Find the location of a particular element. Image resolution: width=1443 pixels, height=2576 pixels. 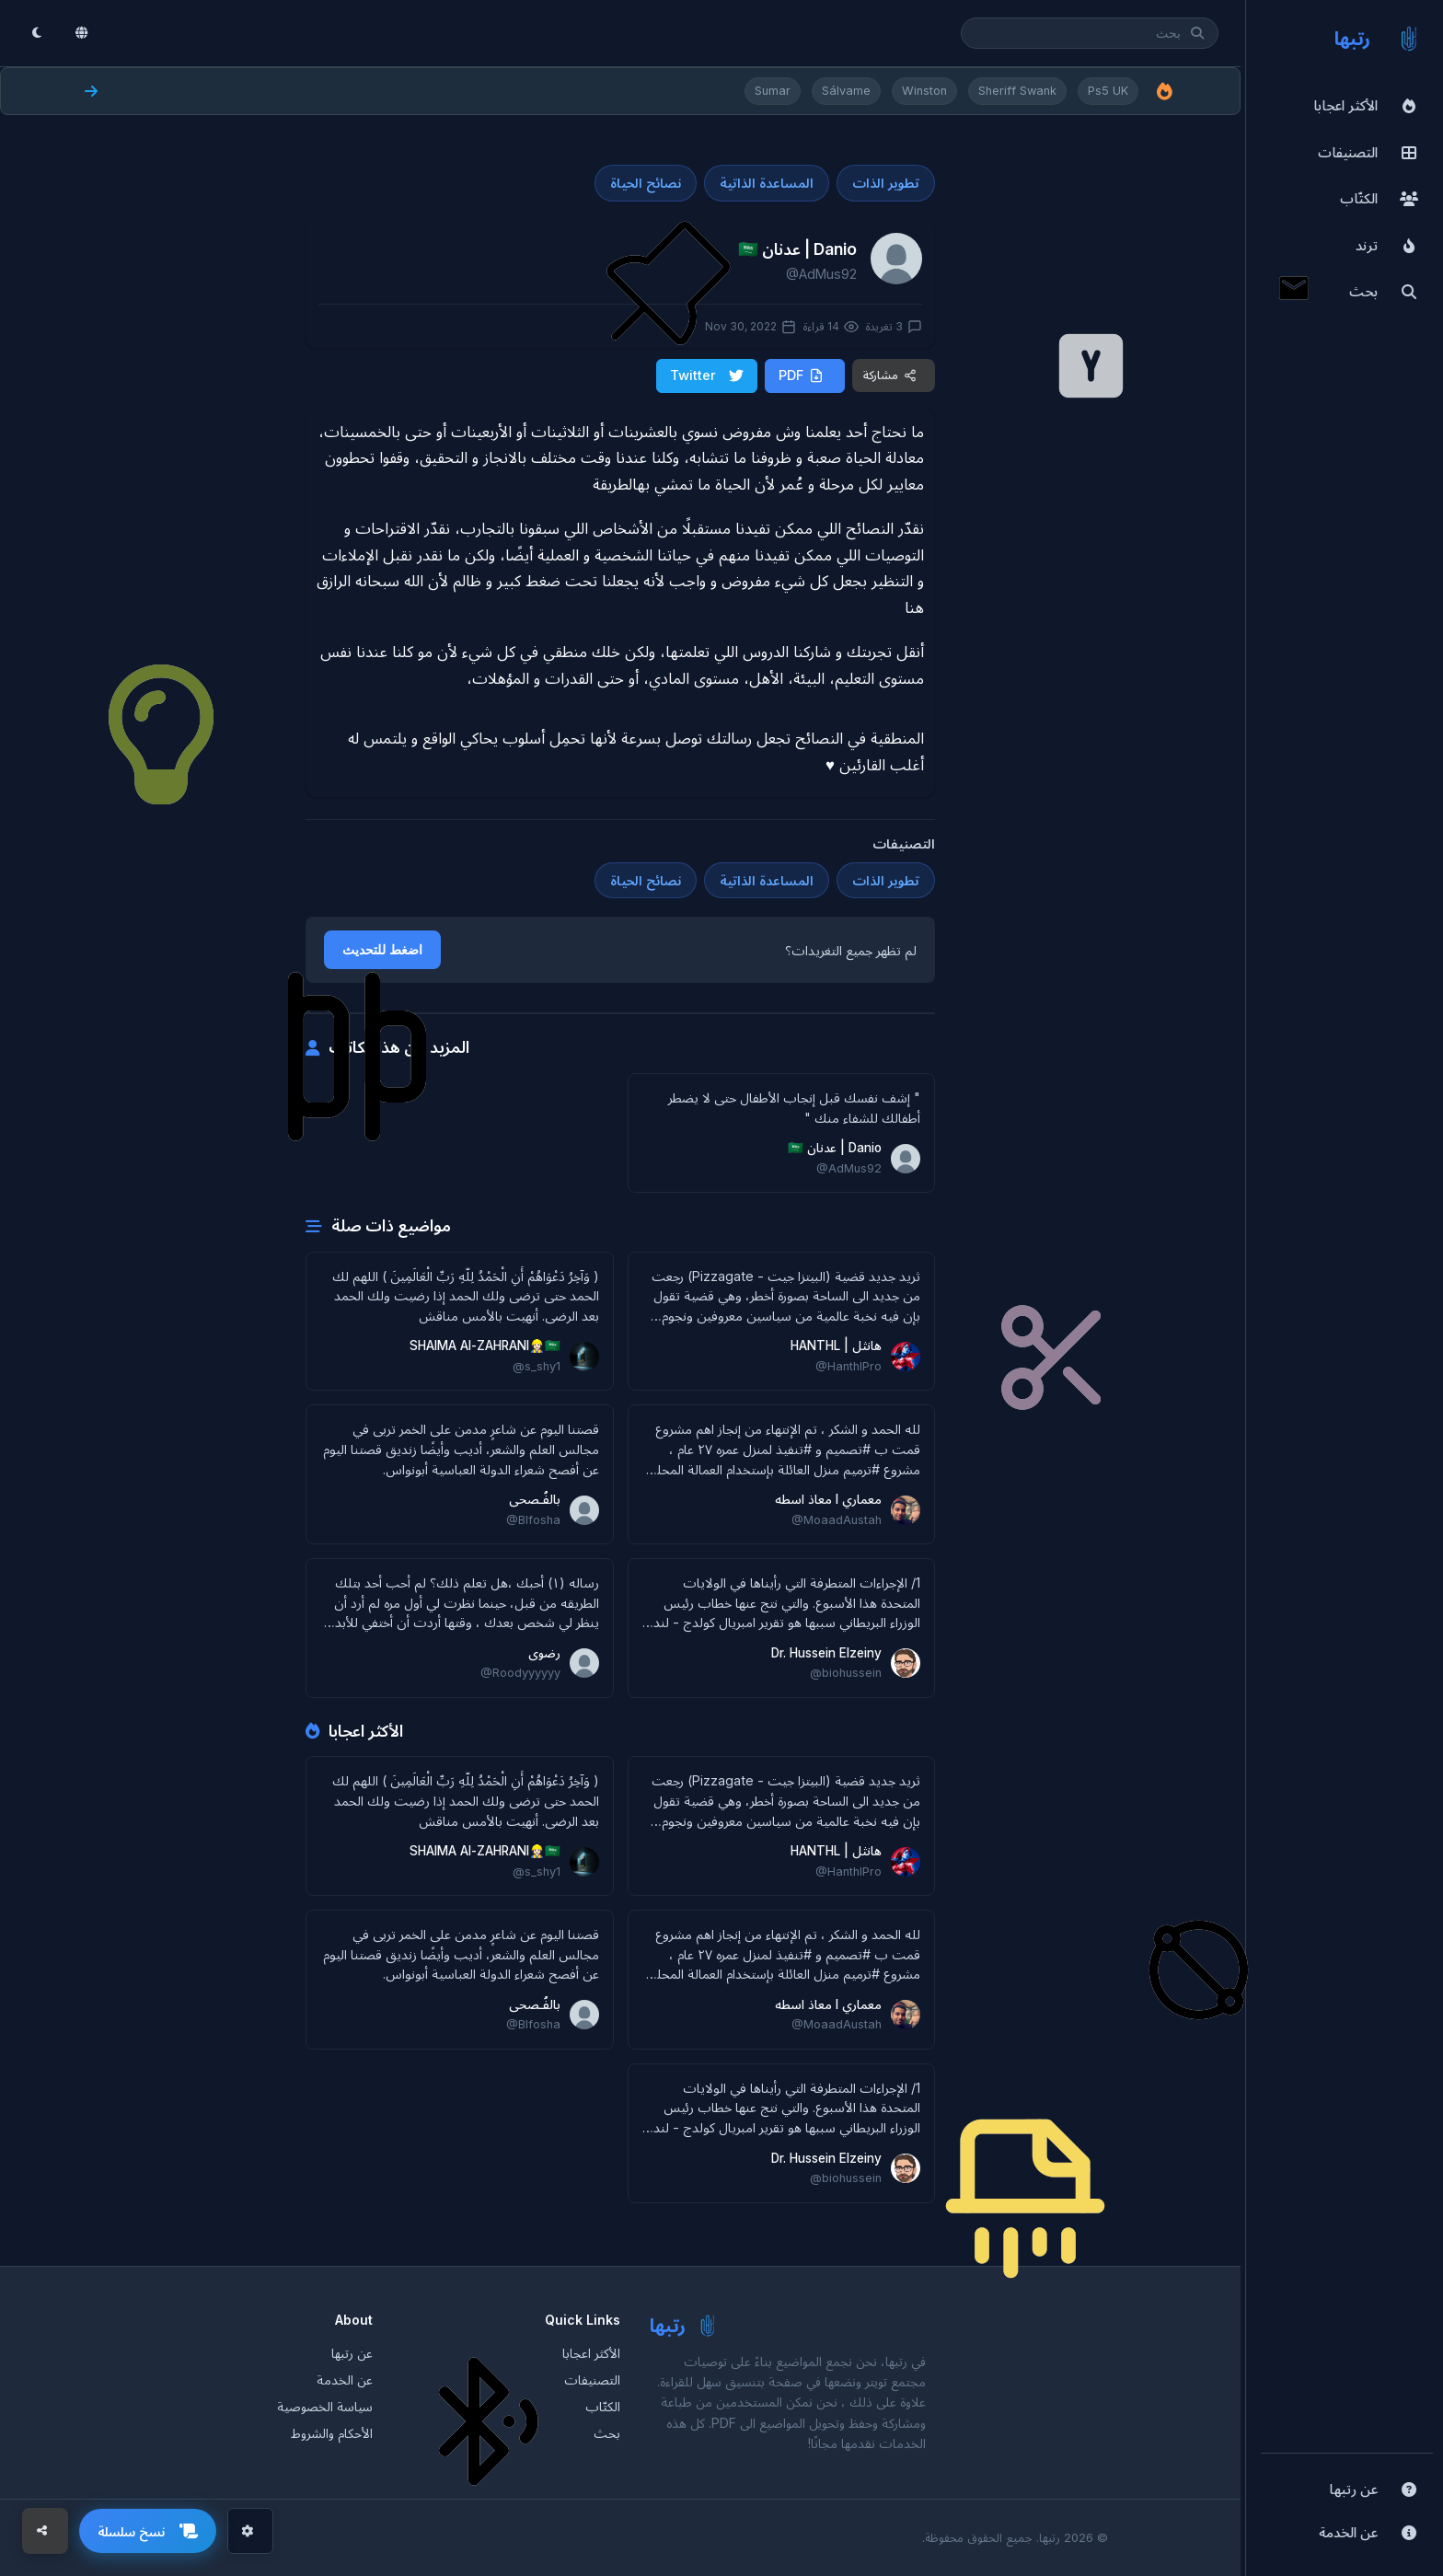

view tips or helpful suggestions is located at coordinates (161, 734).